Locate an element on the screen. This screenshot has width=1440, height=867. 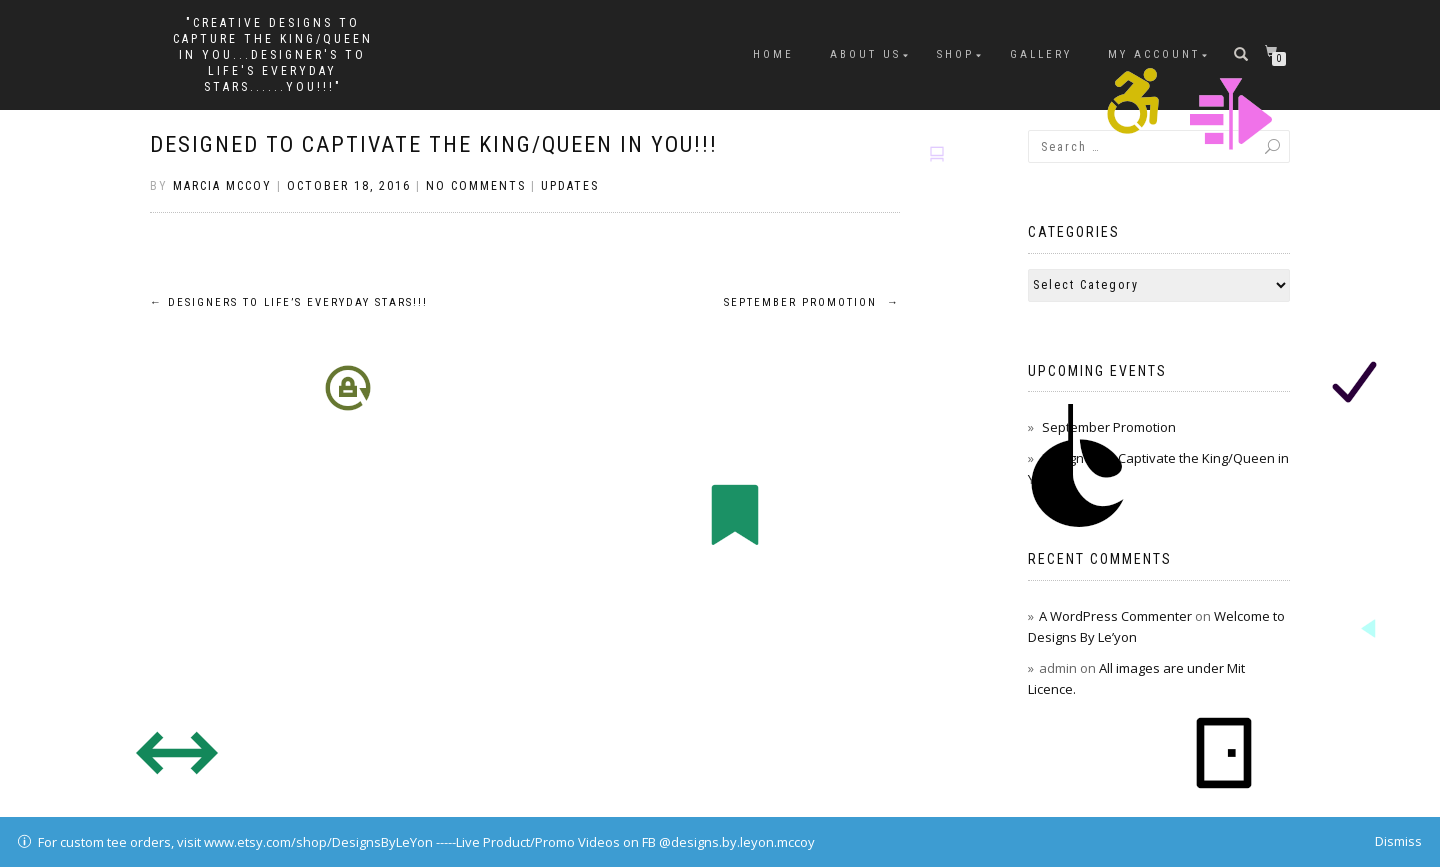
screen rotation is locked is located at coordinates (348, 388).